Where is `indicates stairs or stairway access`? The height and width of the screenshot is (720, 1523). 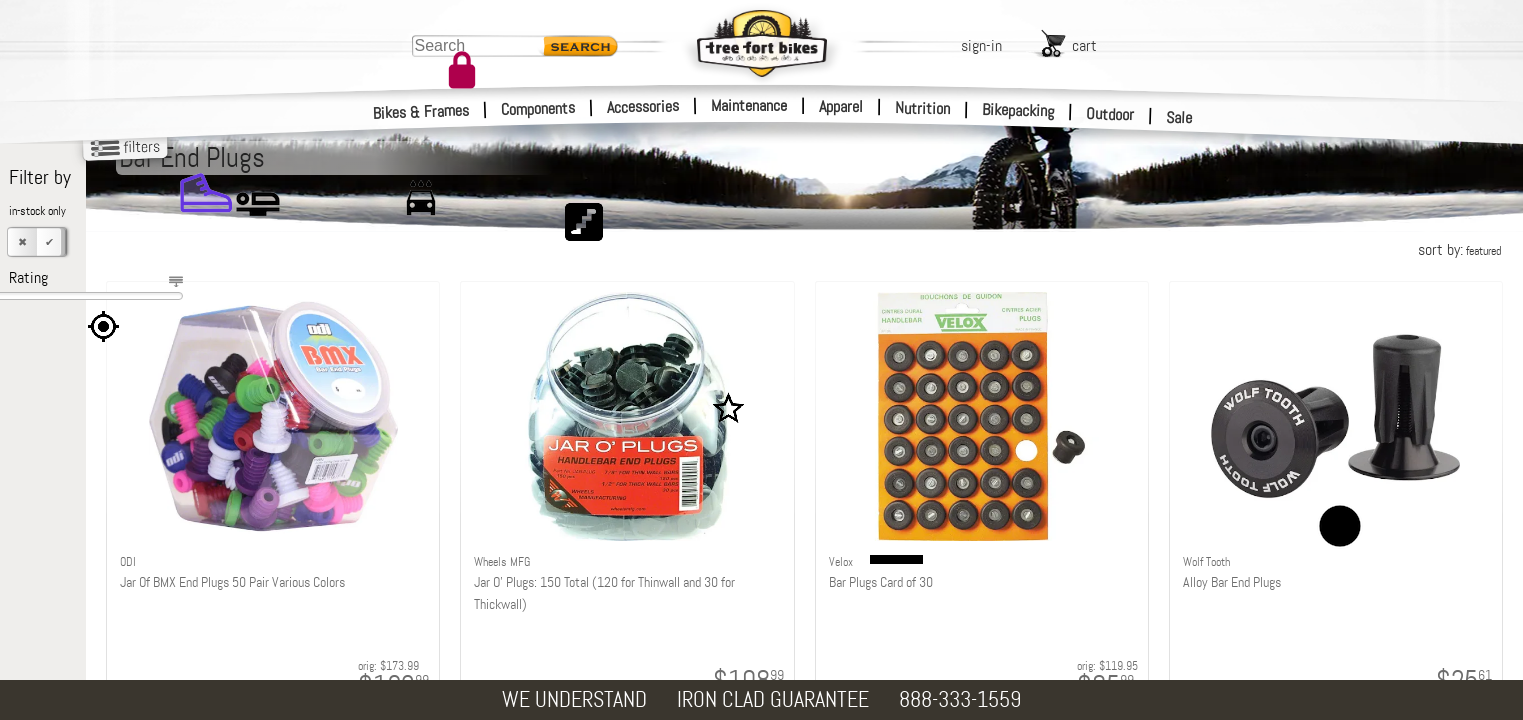
indicates stairs or stairway access is located at coordinates (584, 222).